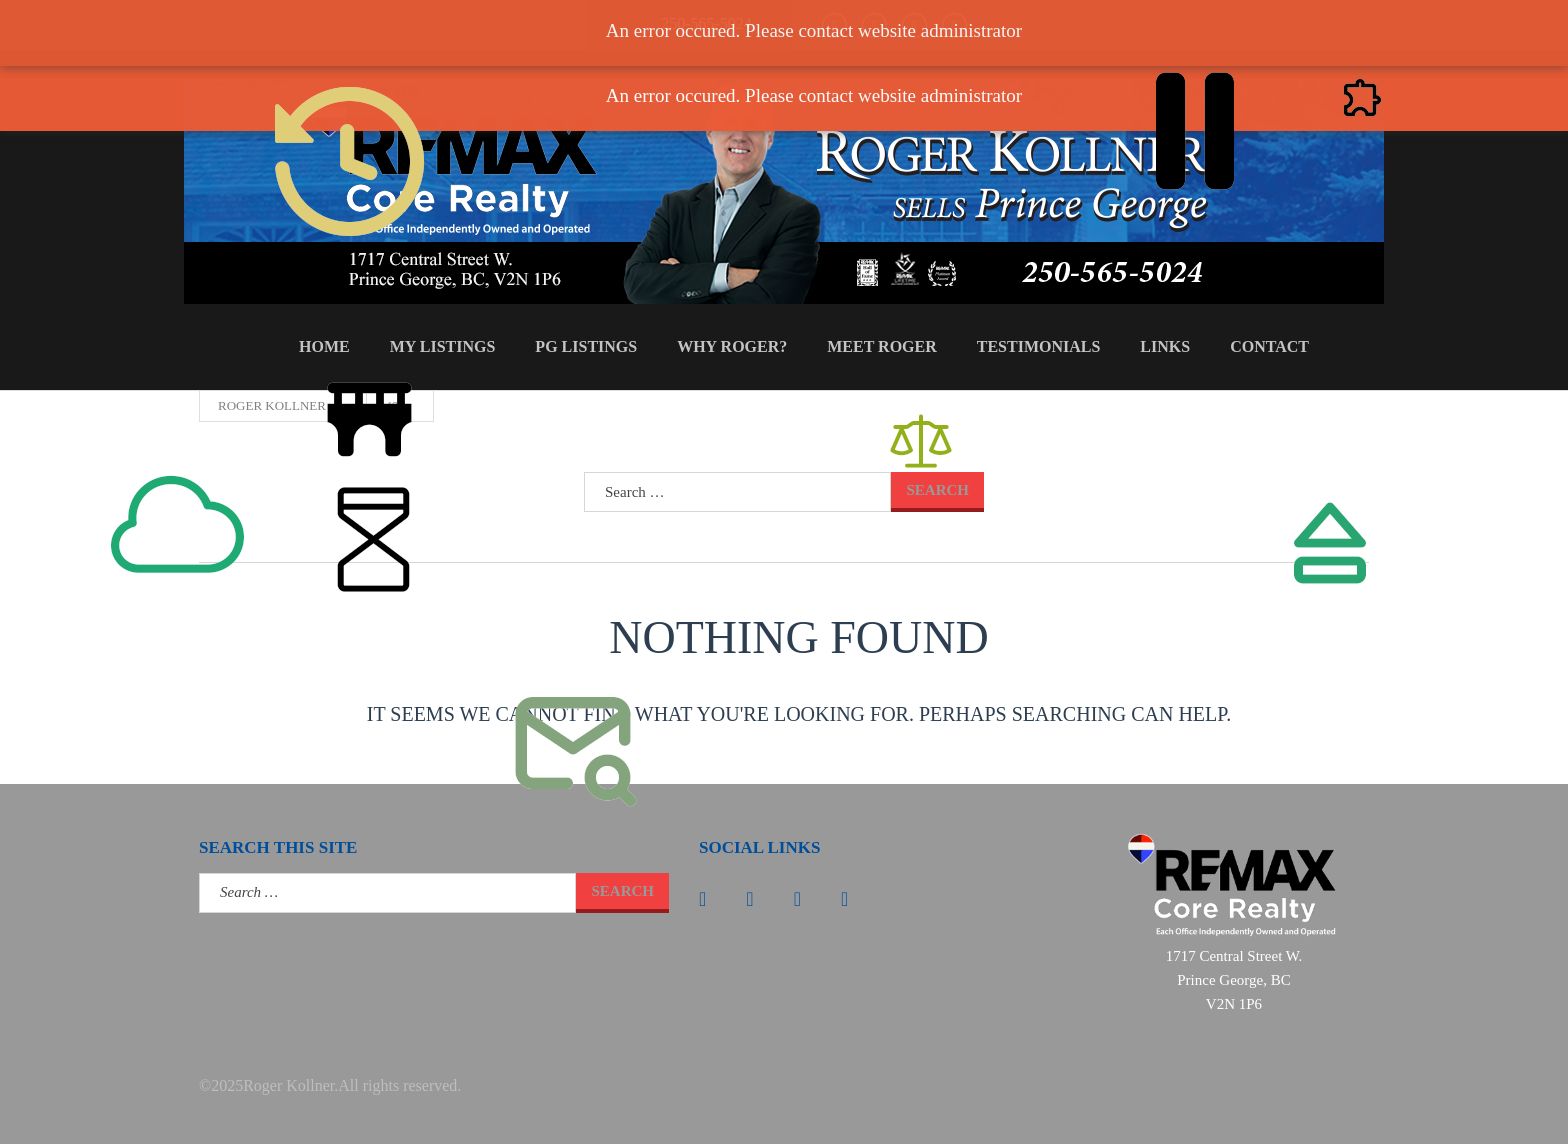  What do you see at coordinates (349, 161) in the screenshot?
I see `view history or recent activity` at bounding box center [349, 161].